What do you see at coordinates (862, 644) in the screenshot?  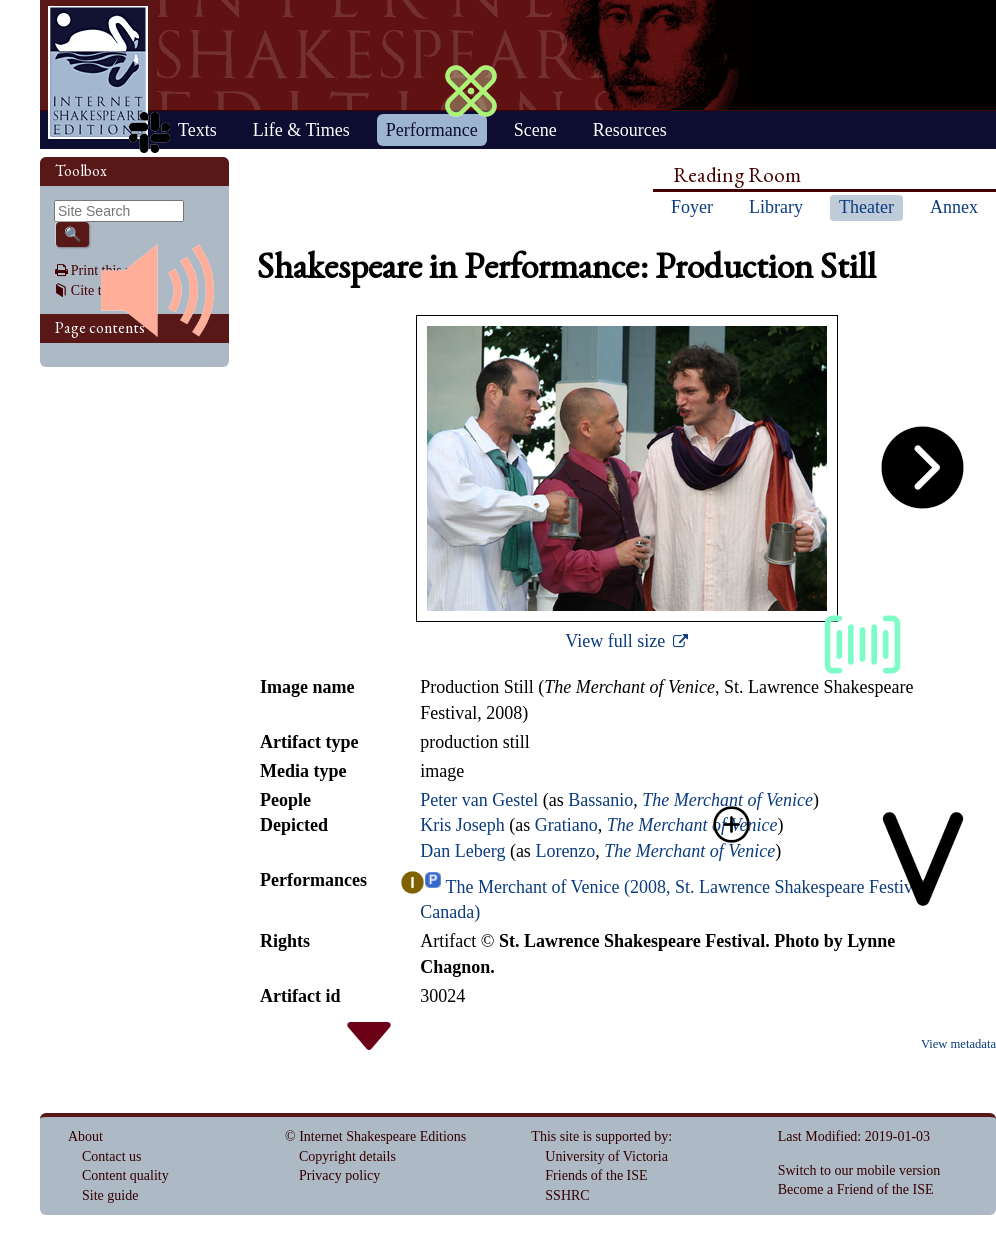 I see `scan a barcode` at bounding box center [862, 644].